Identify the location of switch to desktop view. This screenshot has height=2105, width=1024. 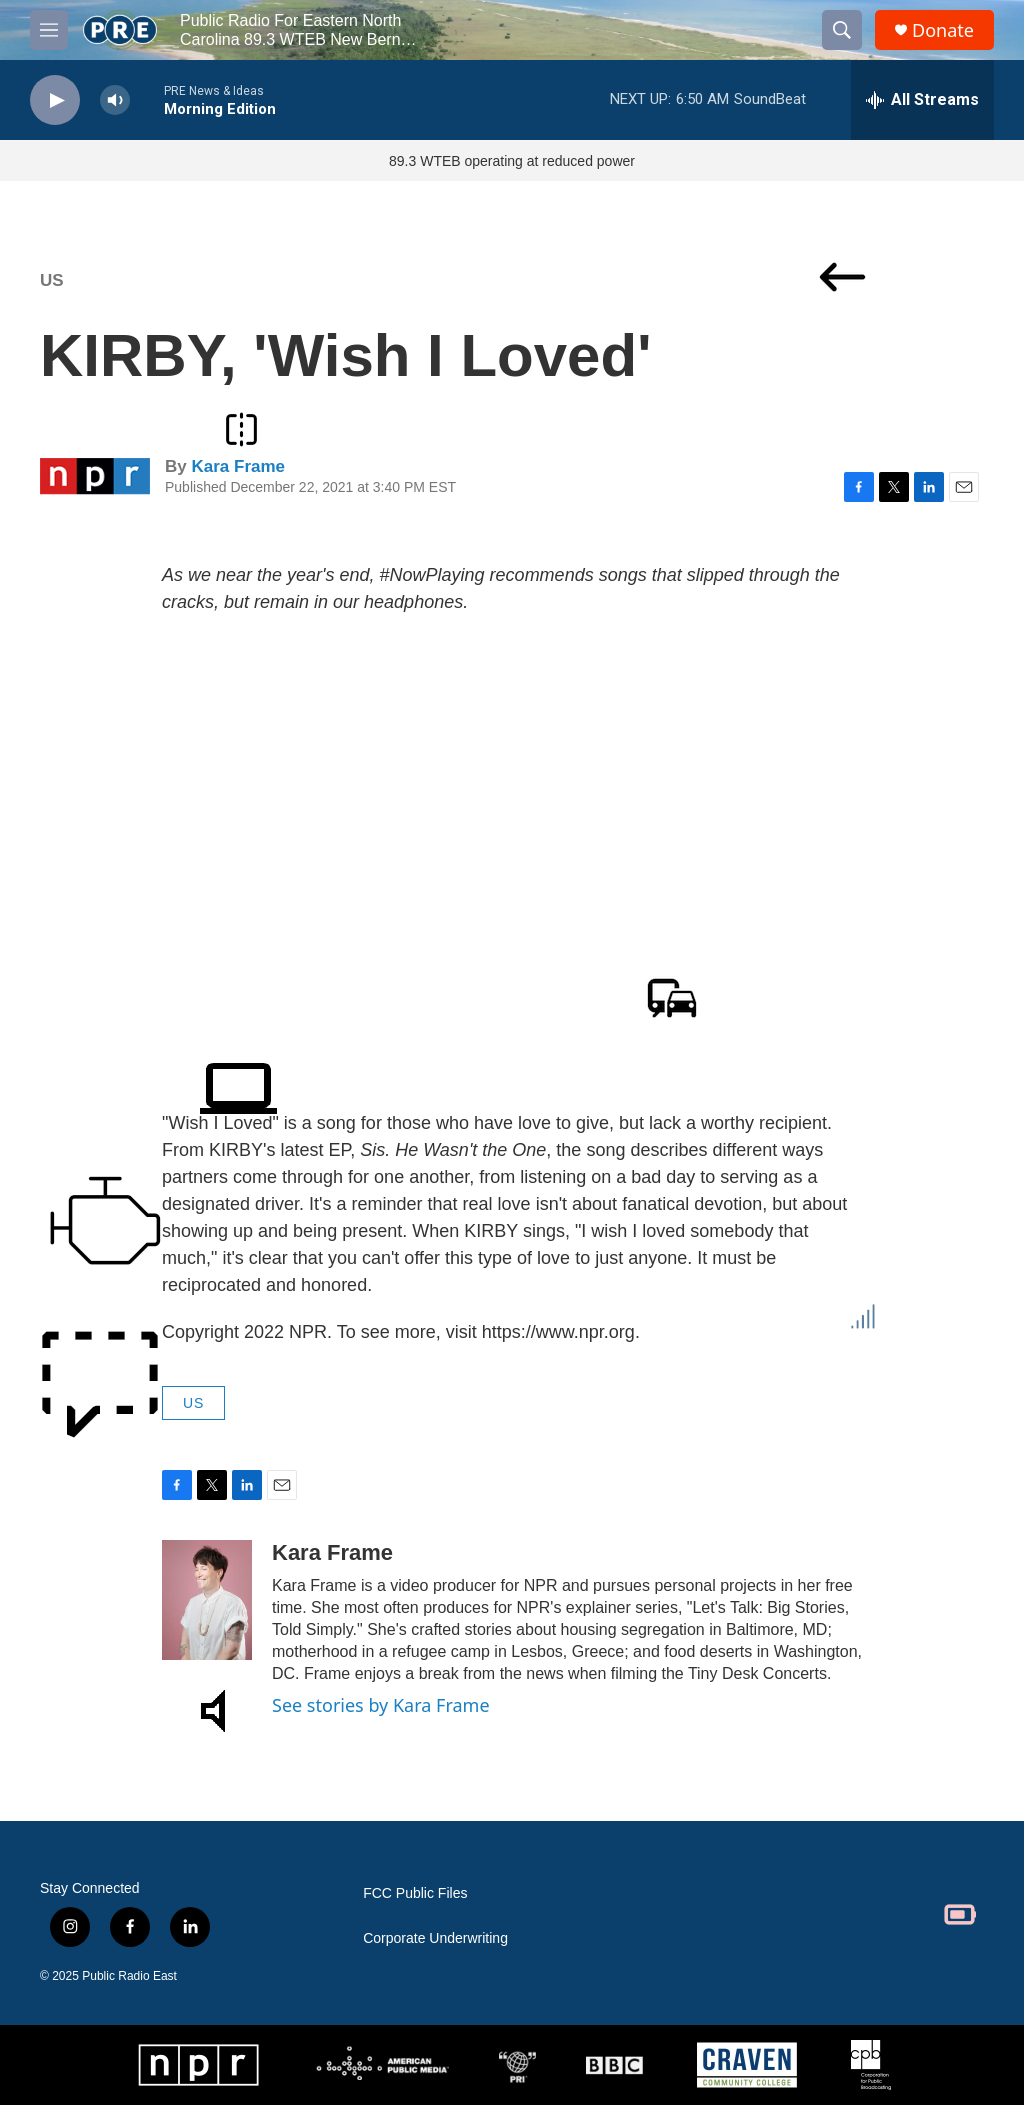
(238, 1088).